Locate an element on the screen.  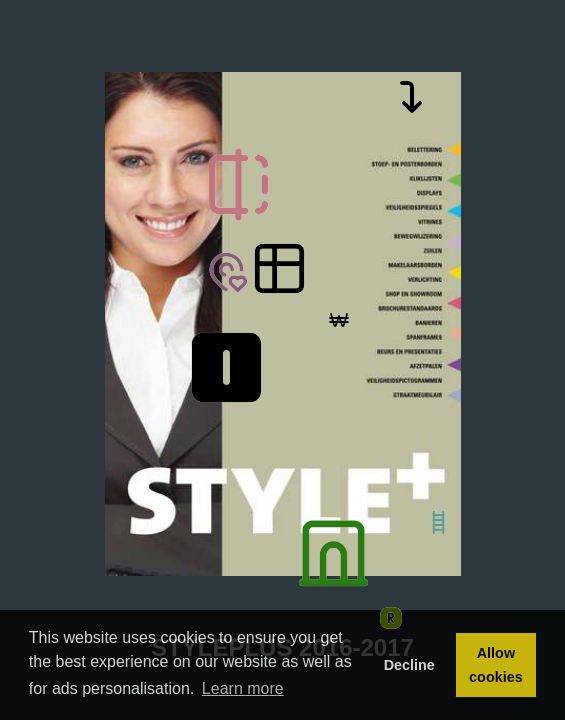
toggle between two panel views is located at coordinates (238, 184).